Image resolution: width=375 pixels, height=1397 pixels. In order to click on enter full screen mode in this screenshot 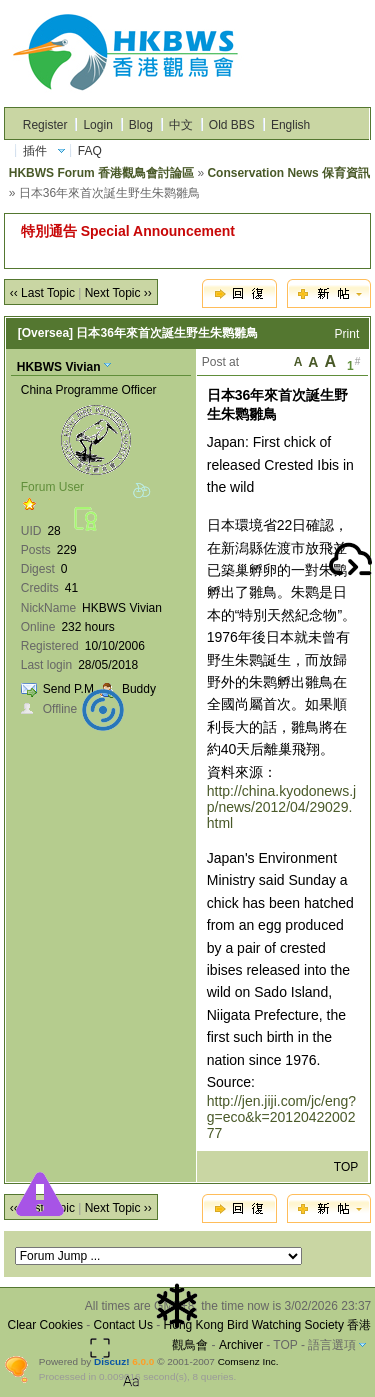, I will do `click(100, 1348)`.